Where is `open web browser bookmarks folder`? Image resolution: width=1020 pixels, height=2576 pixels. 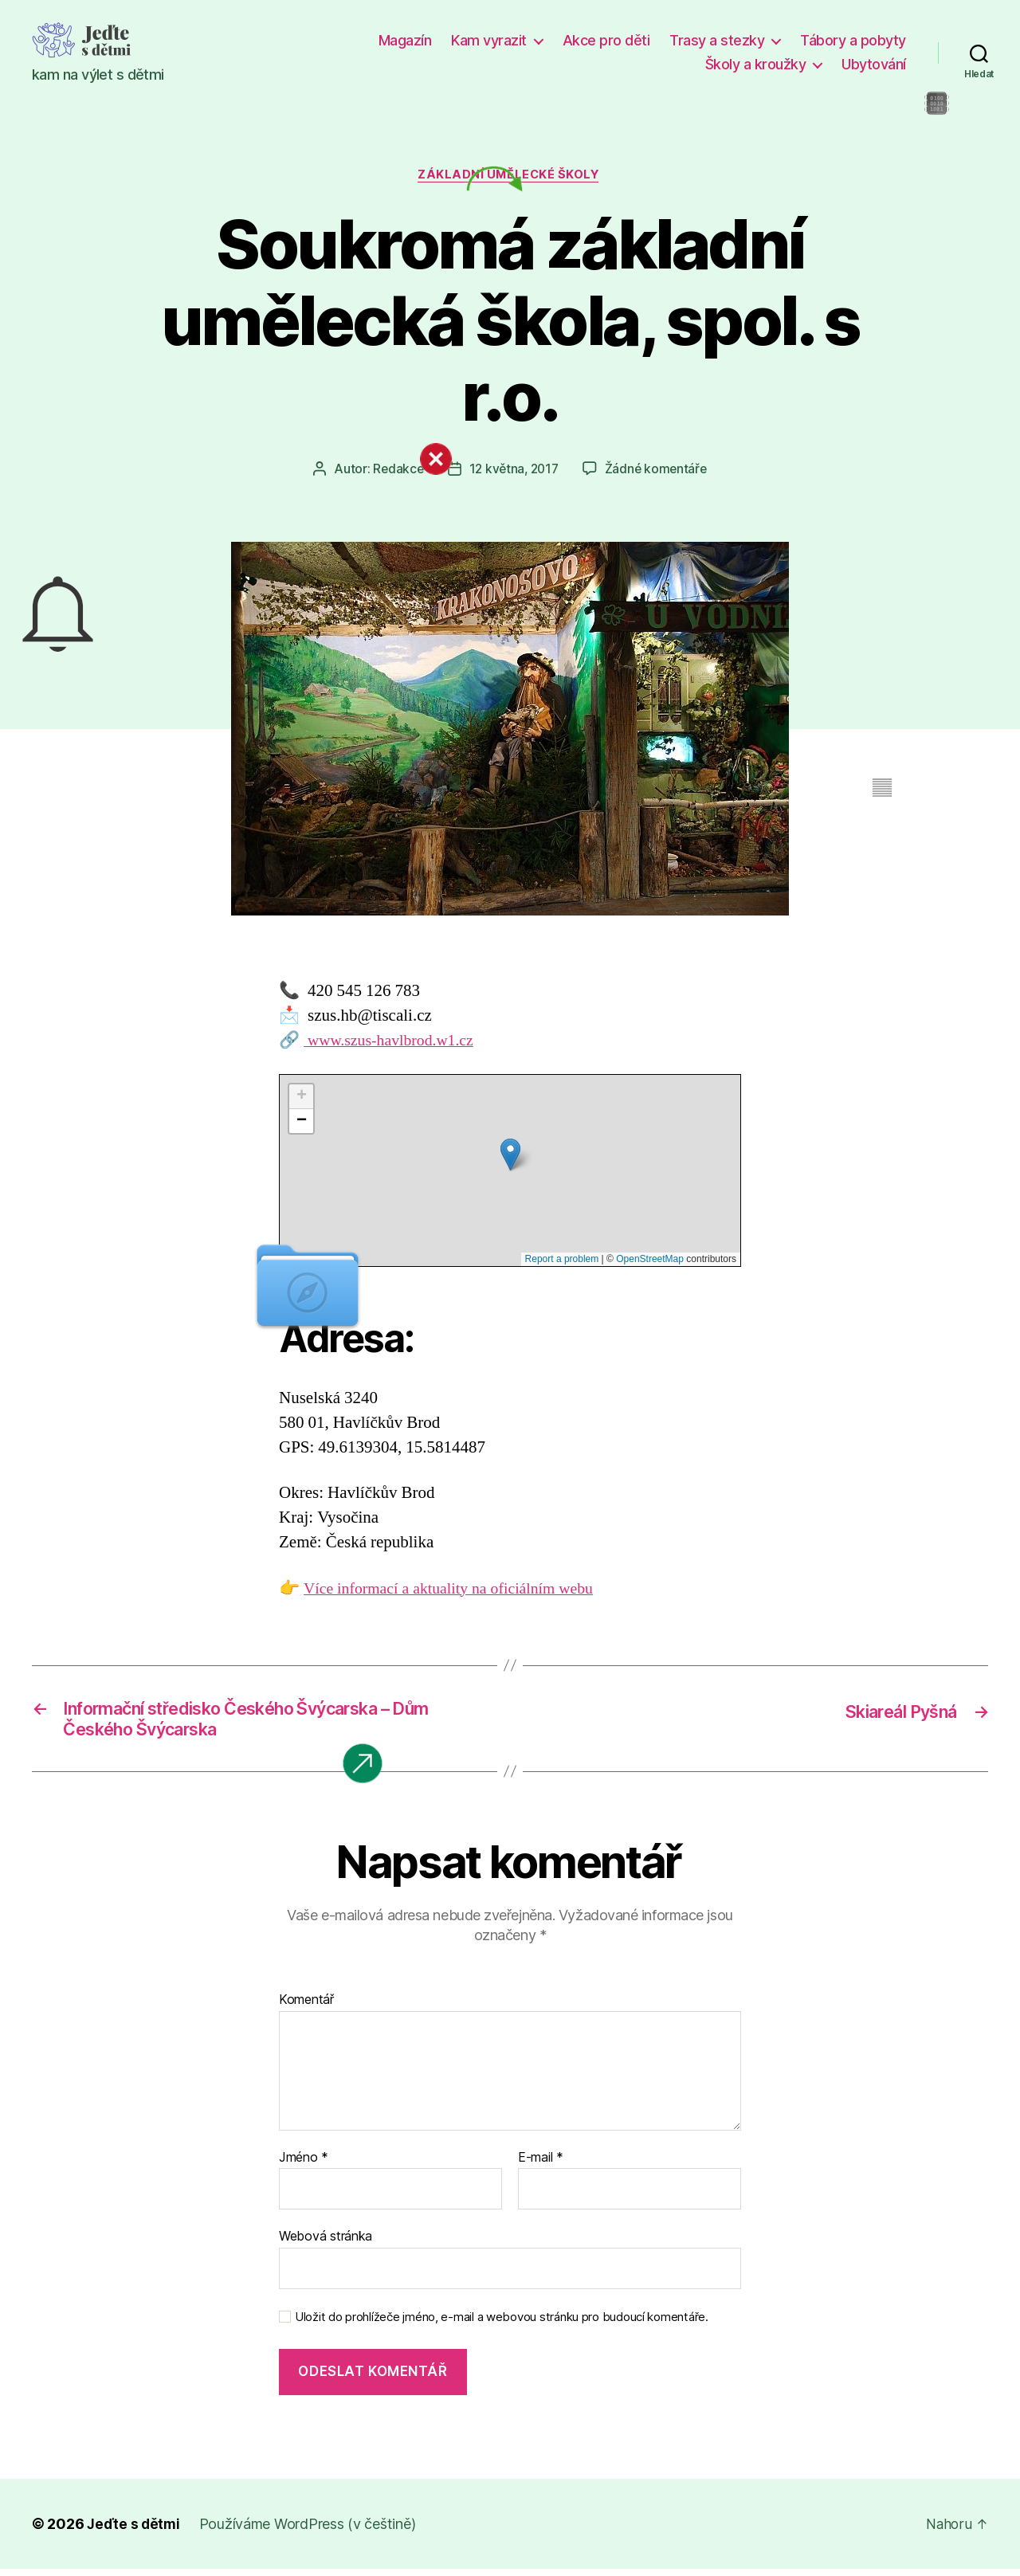
open web browser bookmarks folder is located at coordinates (308, 1285).